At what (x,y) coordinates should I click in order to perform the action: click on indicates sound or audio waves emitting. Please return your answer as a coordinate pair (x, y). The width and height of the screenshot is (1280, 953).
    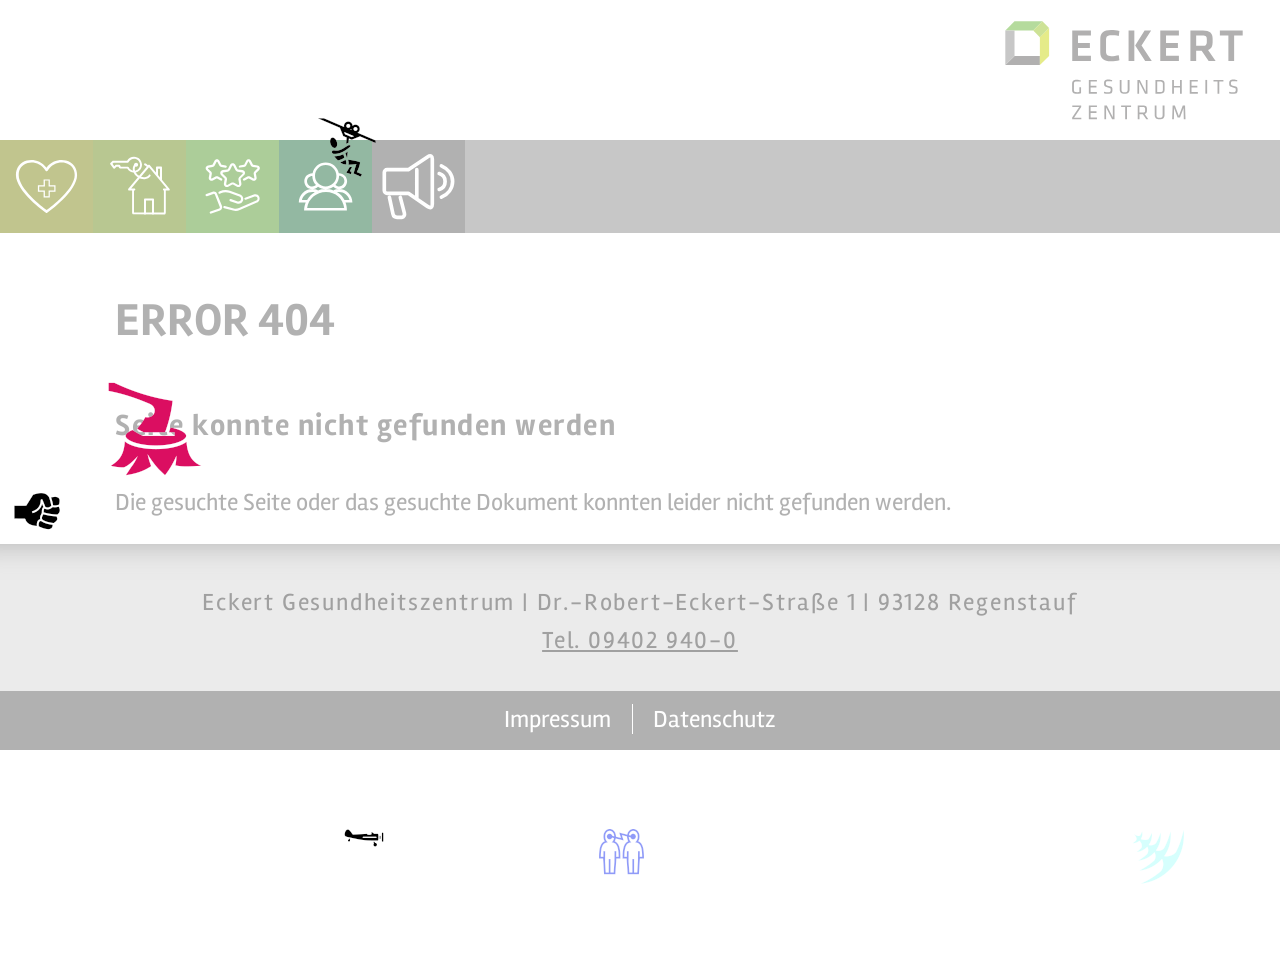
    Looking at the image, I should click on (1157, 857).